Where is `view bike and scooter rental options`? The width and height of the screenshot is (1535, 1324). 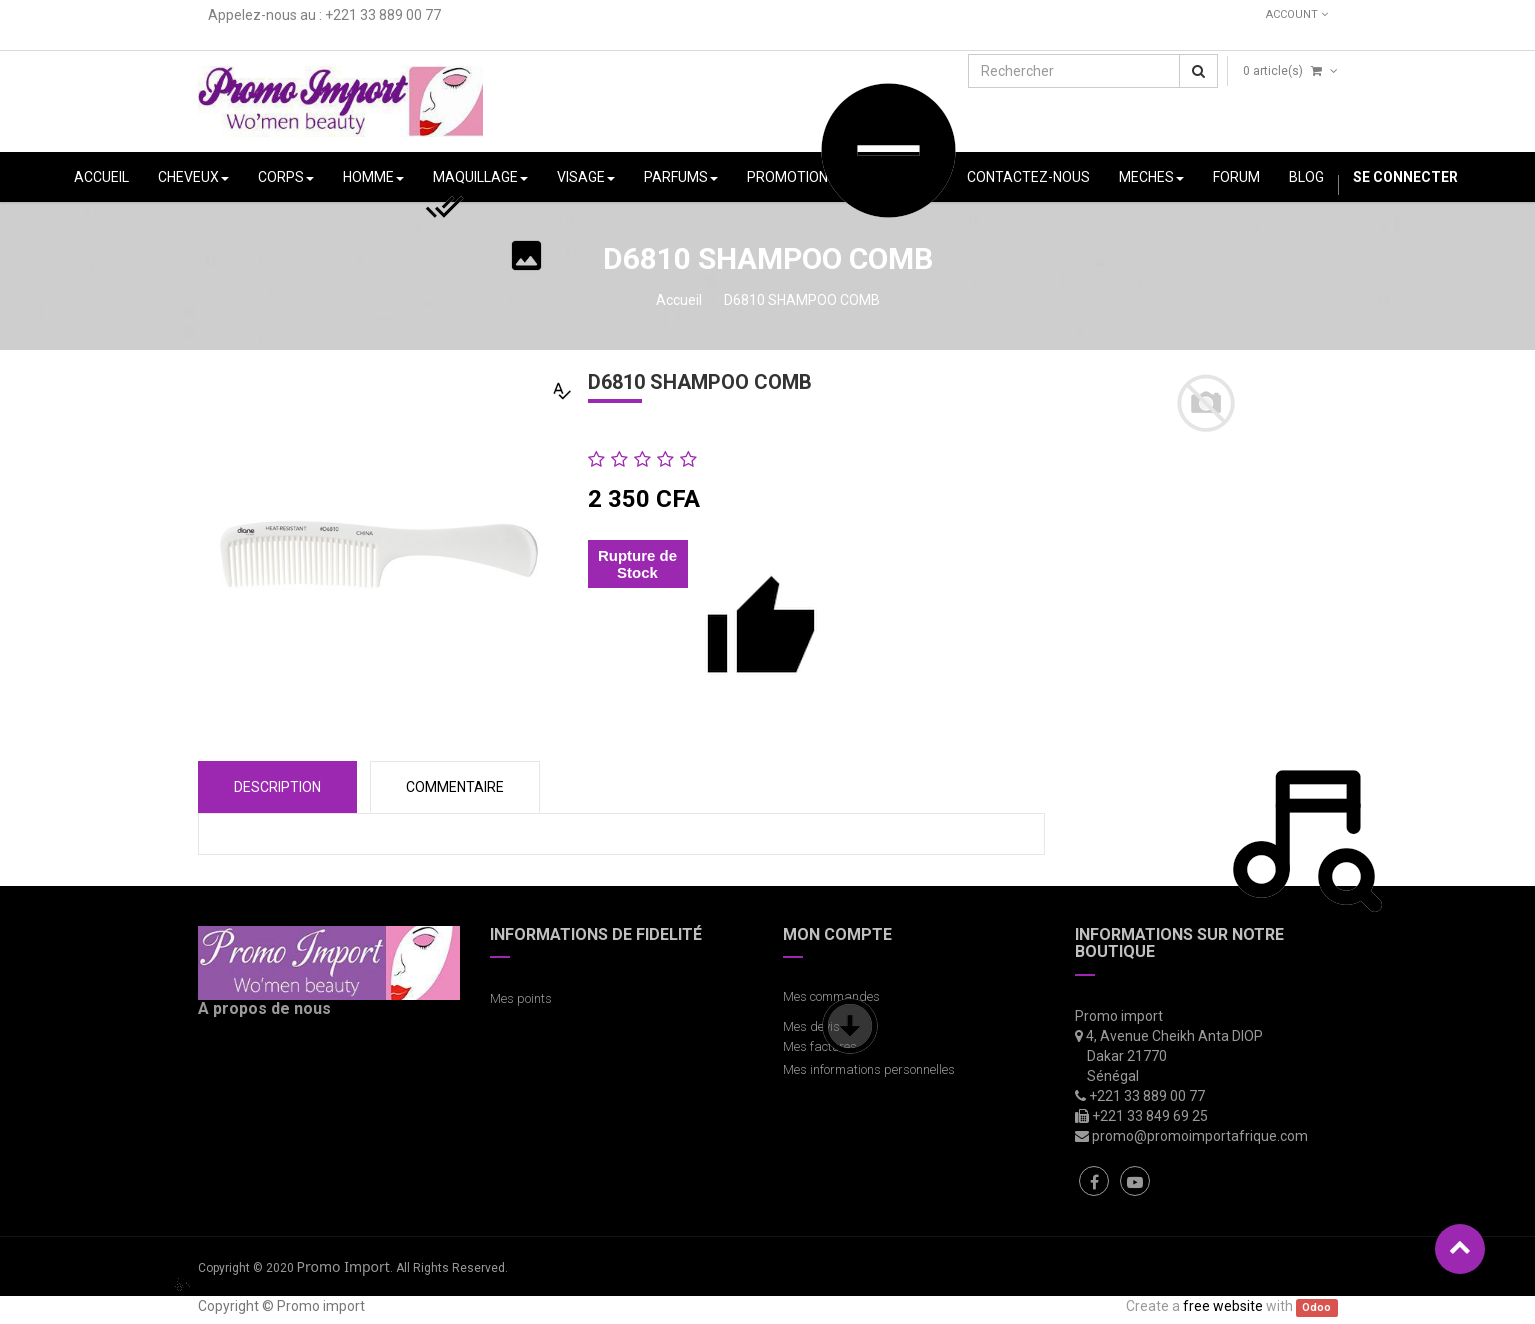
view bike and scooter rental options is located at coordinates (181, 1284).